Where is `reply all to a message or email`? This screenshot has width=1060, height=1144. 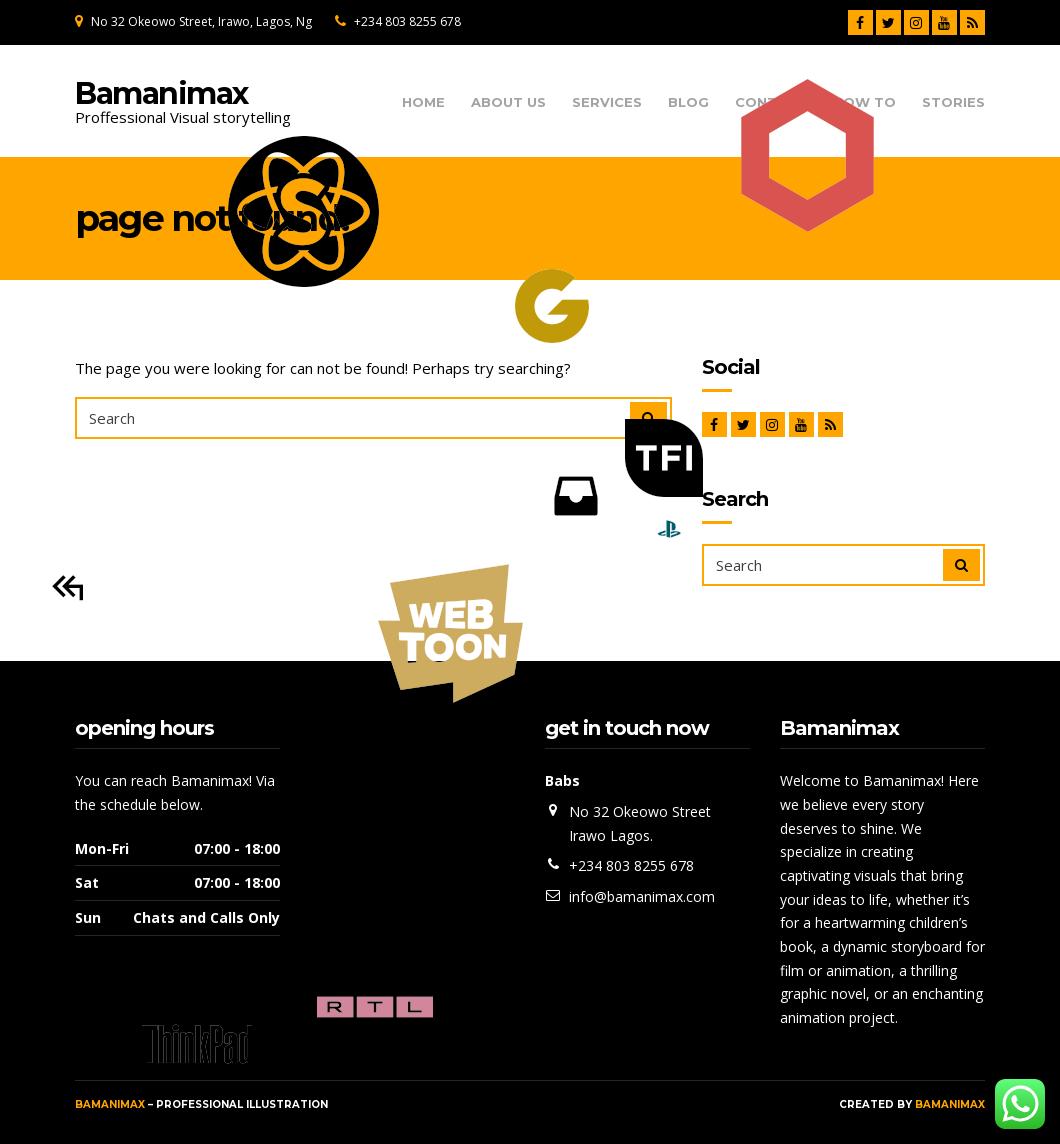
reply all to a message or email is located at coordinates (69, 588).